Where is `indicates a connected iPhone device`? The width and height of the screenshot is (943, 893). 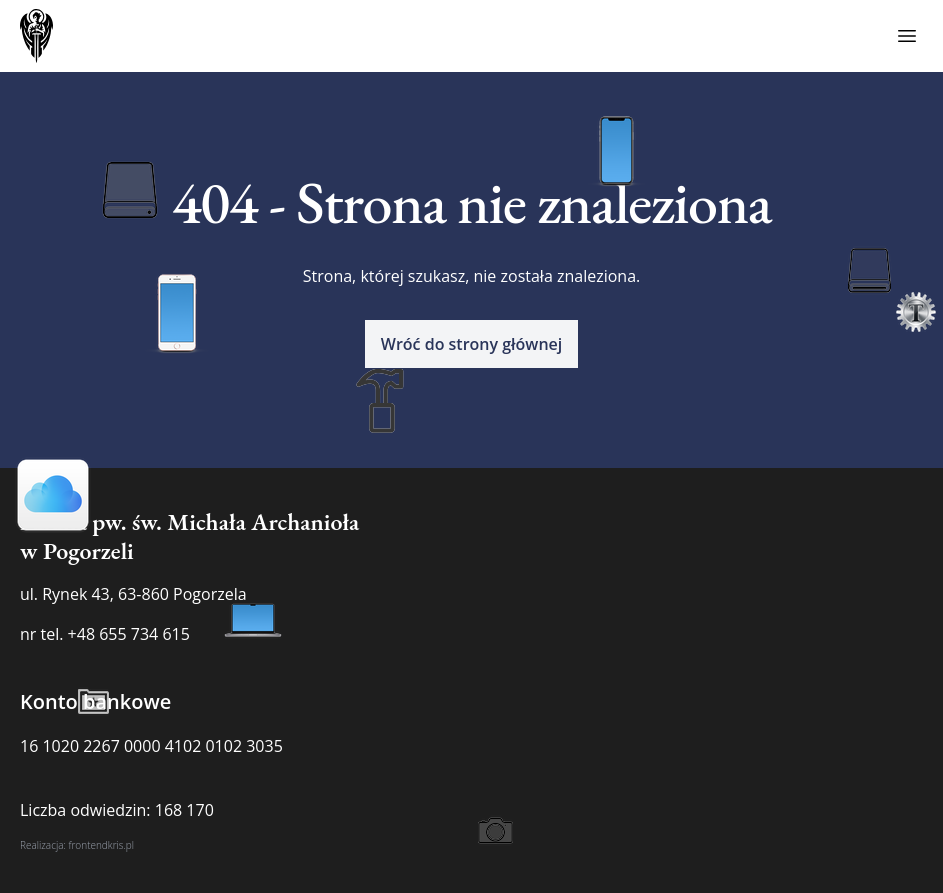
indicates a connected iPhone device is located at coordinates (177, 314).